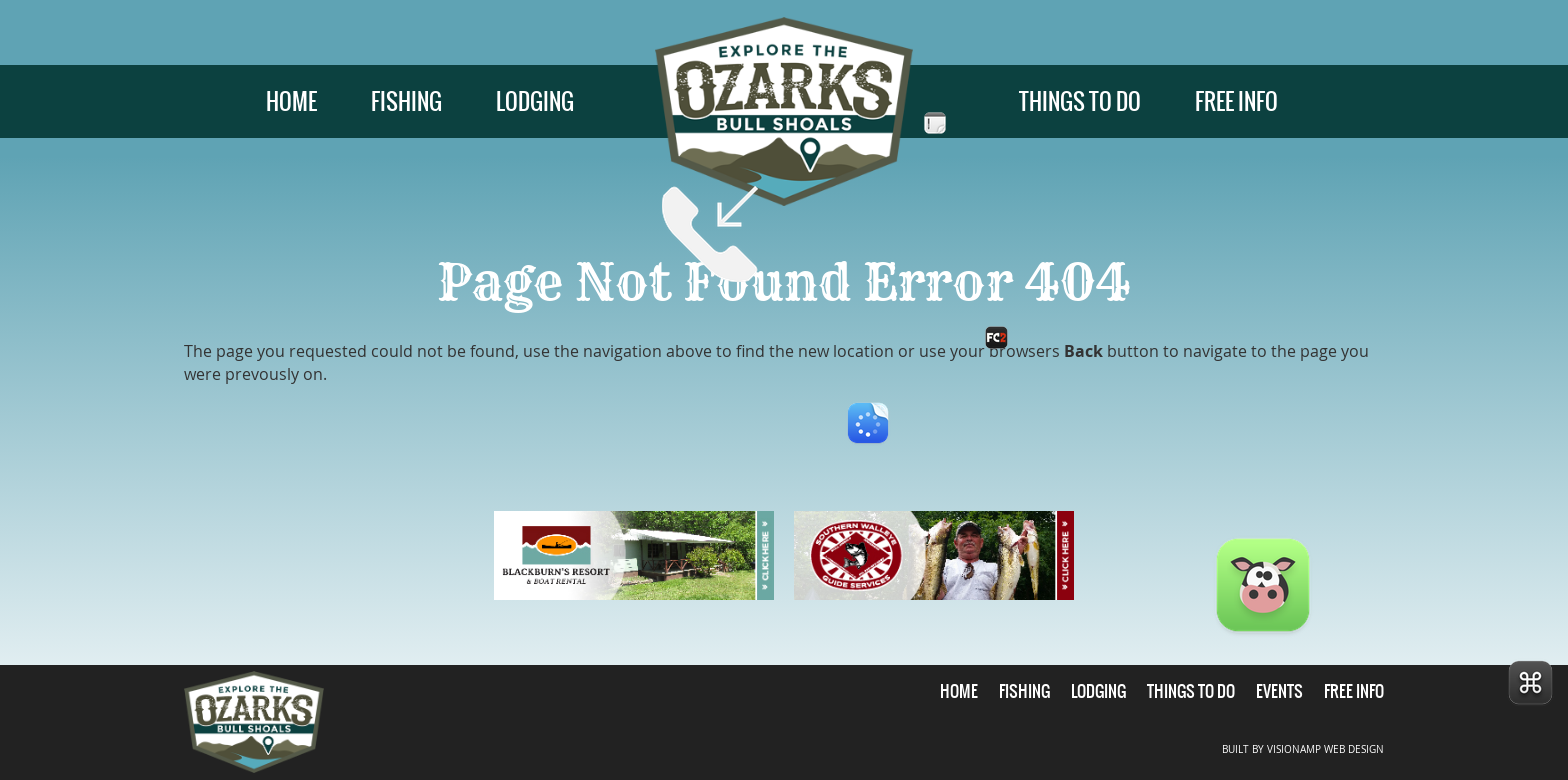 The image size is (1568, 780). Describe the element at coordinates (1530, 682) in the screenshot. I see `open keyboard settings and preferences` at that location.